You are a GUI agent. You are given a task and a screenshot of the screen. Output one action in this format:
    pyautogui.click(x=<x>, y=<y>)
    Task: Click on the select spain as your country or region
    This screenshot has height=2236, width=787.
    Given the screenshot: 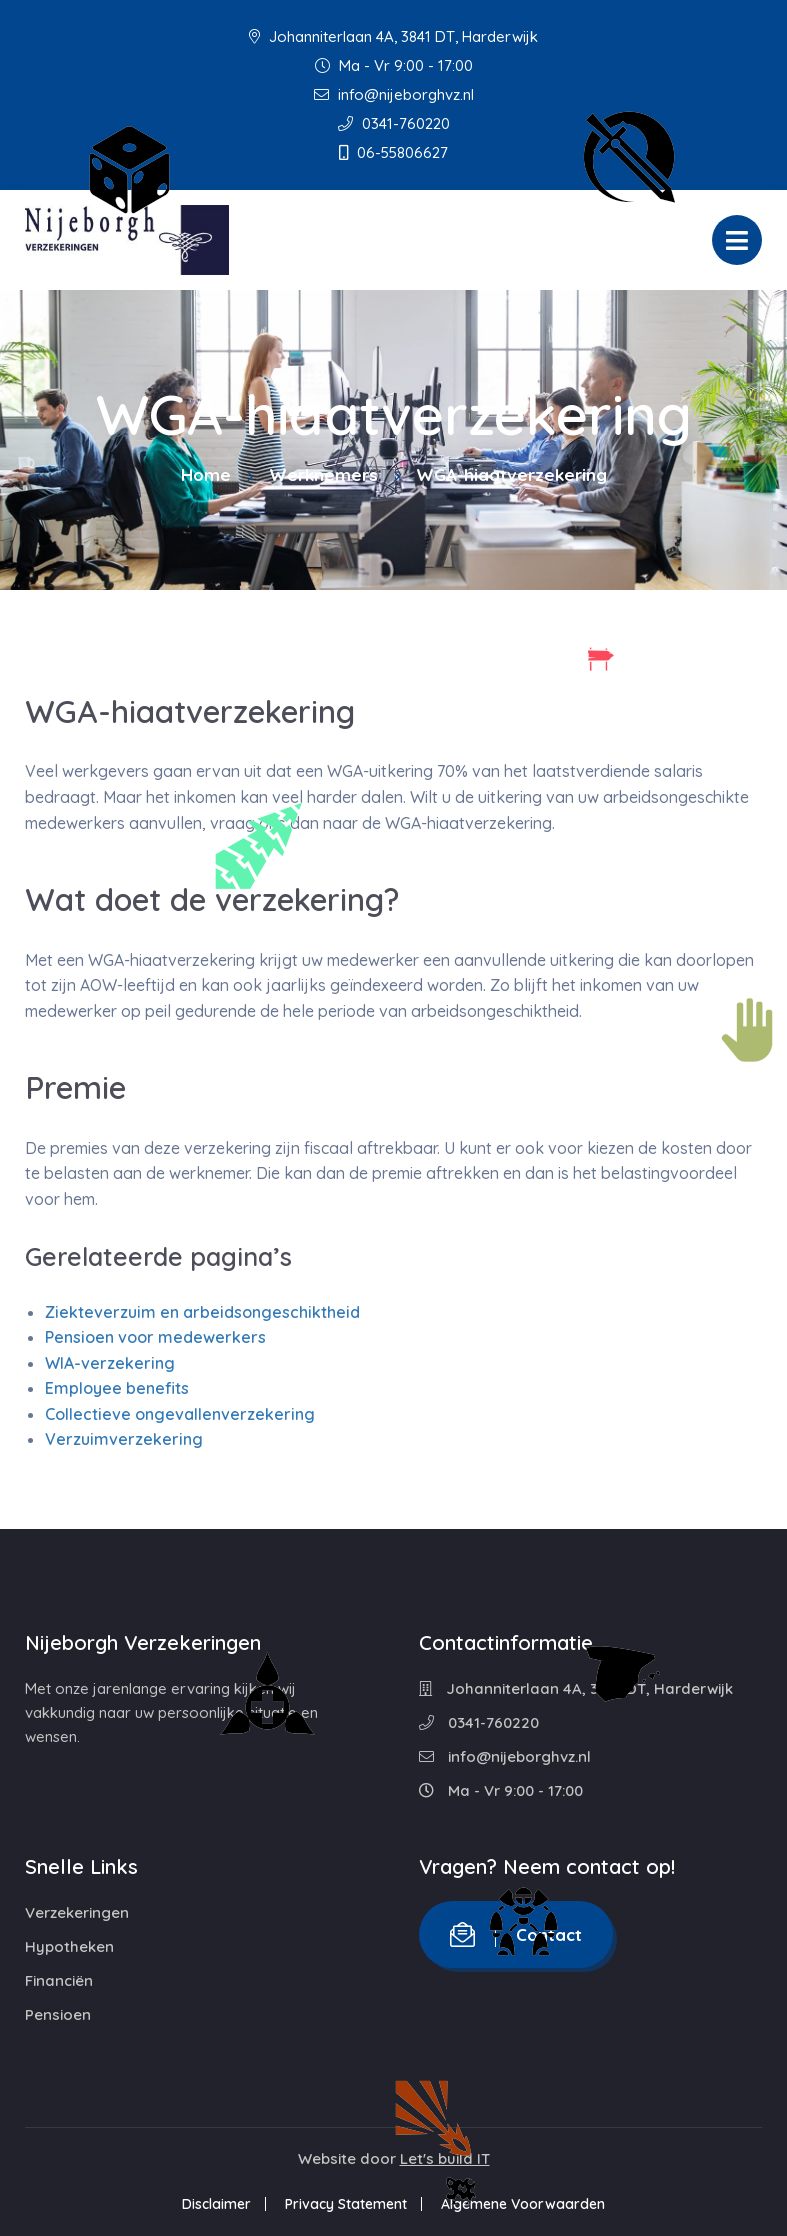 What is the action you would take?
    pyautogui.click(x=623, y=1674)
    